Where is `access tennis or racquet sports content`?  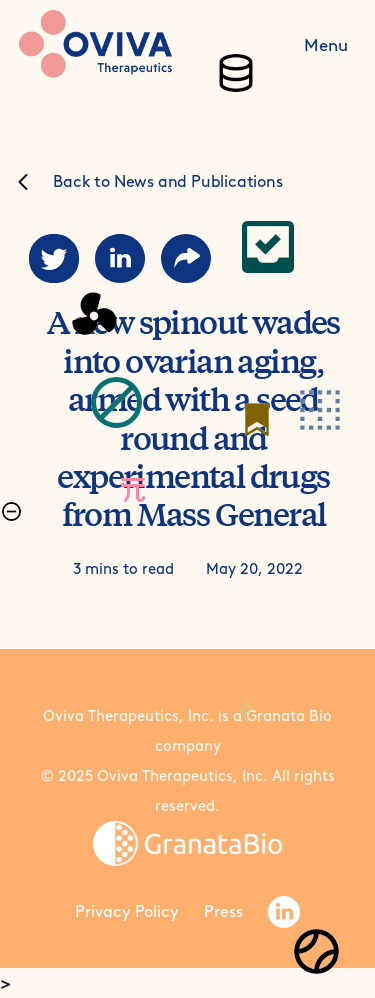
access tennis or racquet sports content is located at coordinates (316, 951).